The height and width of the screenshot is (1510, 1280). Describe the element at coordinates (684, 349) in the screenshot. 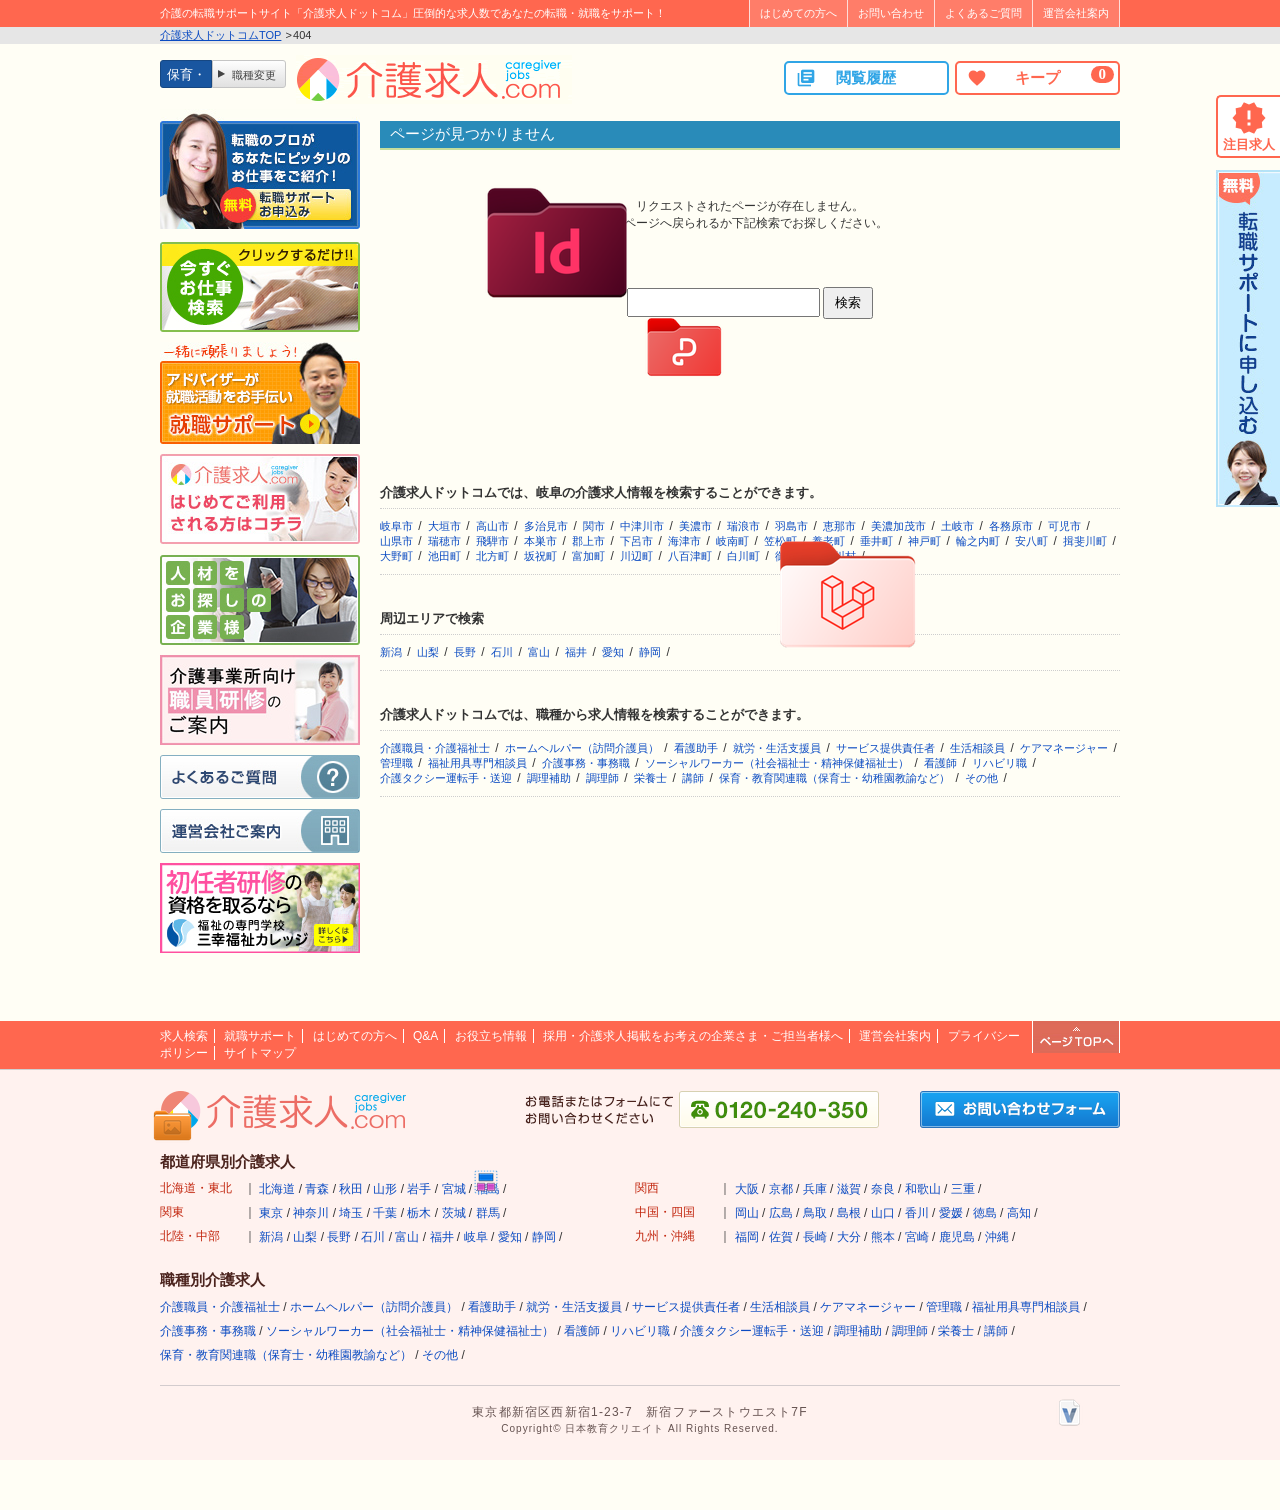

I see `open folder containing WPS PDF documents` at that location.